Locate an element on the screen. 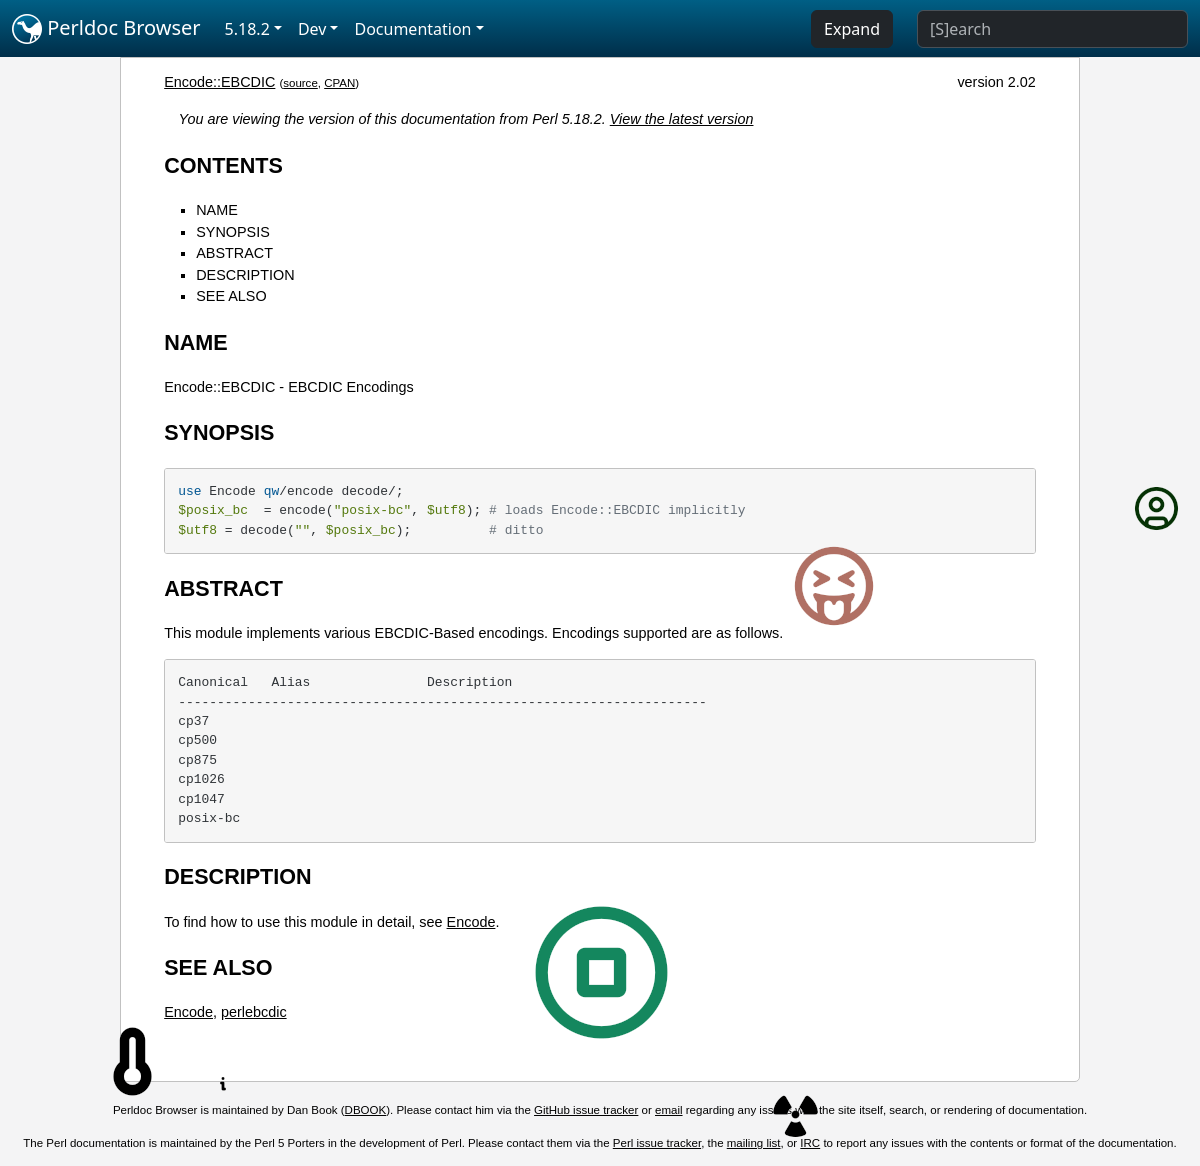  insert a silly or playful emoji reaction is located at coordinates (834, 586).